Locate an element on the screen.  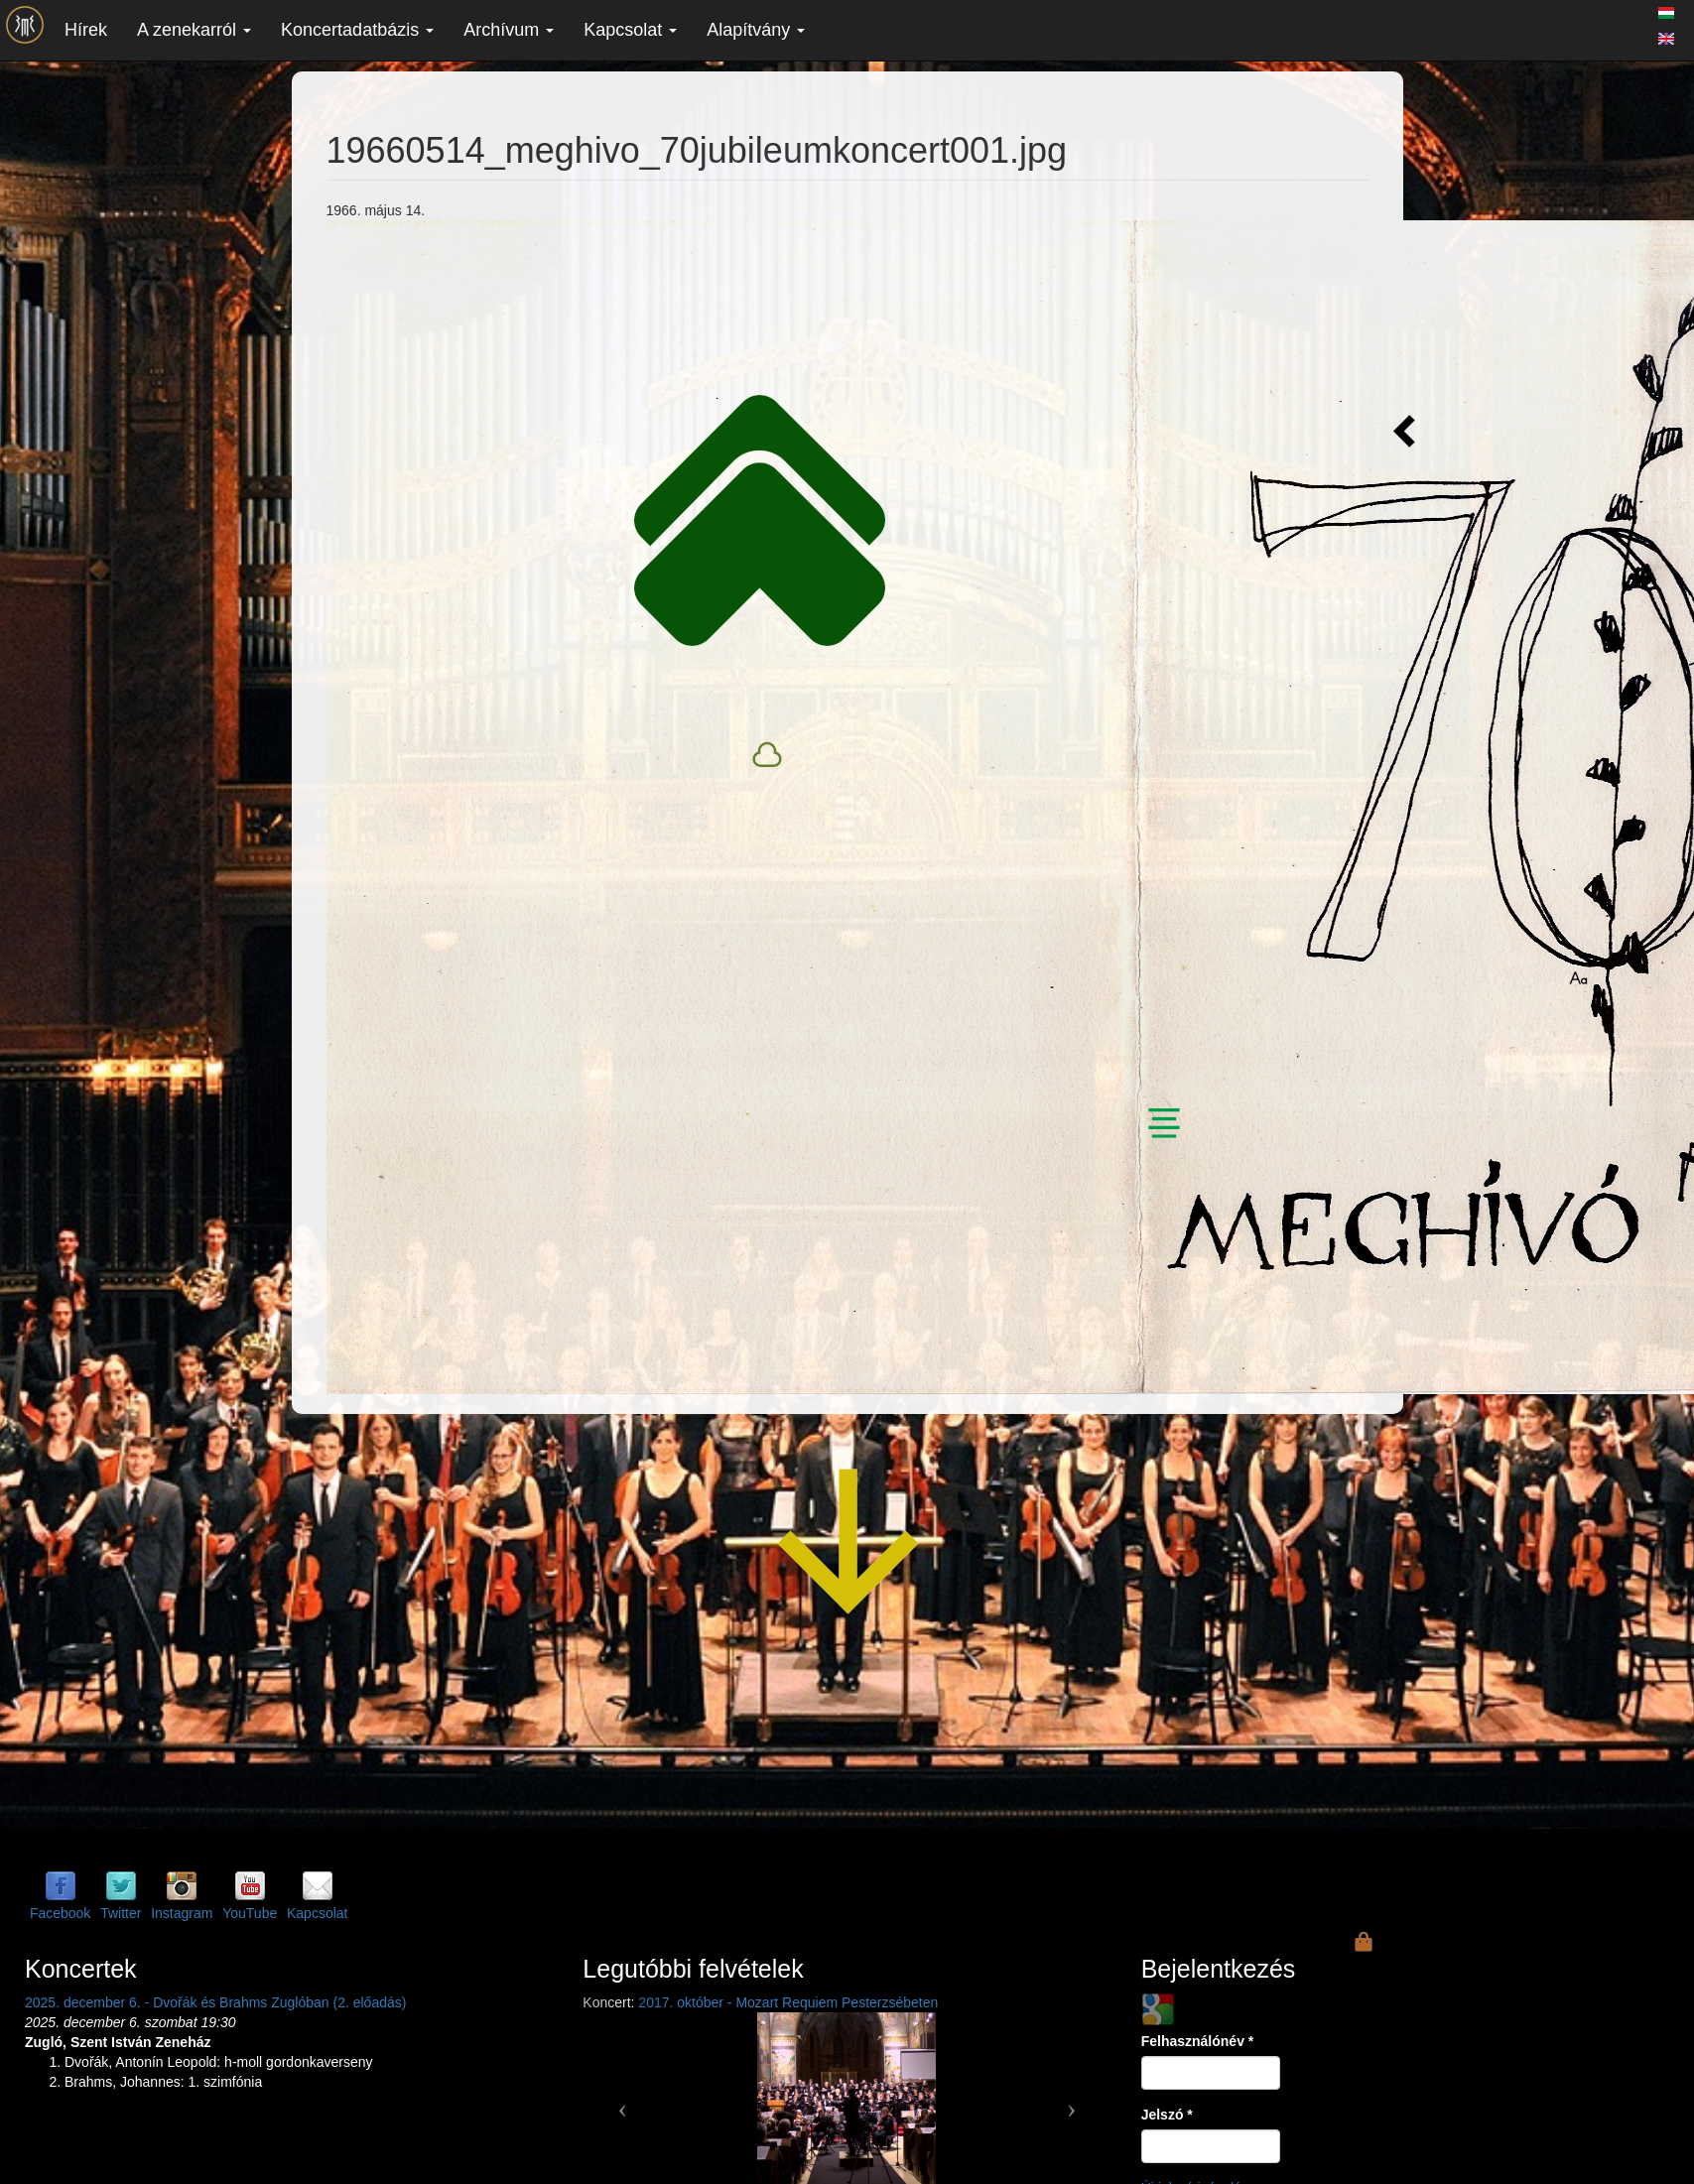
palo alto software company logo is located at coordinates (759, 520).